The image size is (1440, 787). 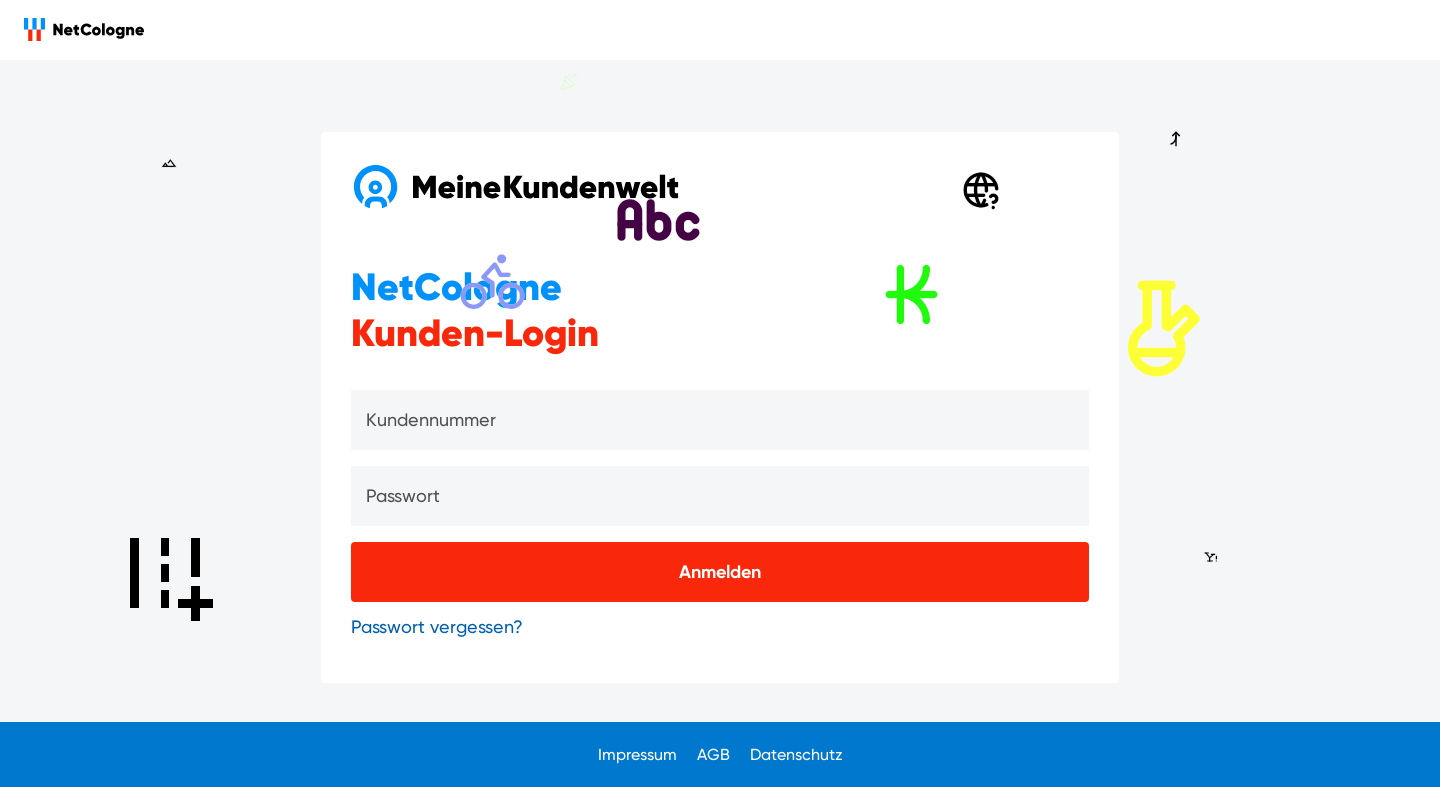 What do you see at coordinates (911, 294) in the screenshot?
I see `indicates Lao kip currency` at bounding box center [911, 294].